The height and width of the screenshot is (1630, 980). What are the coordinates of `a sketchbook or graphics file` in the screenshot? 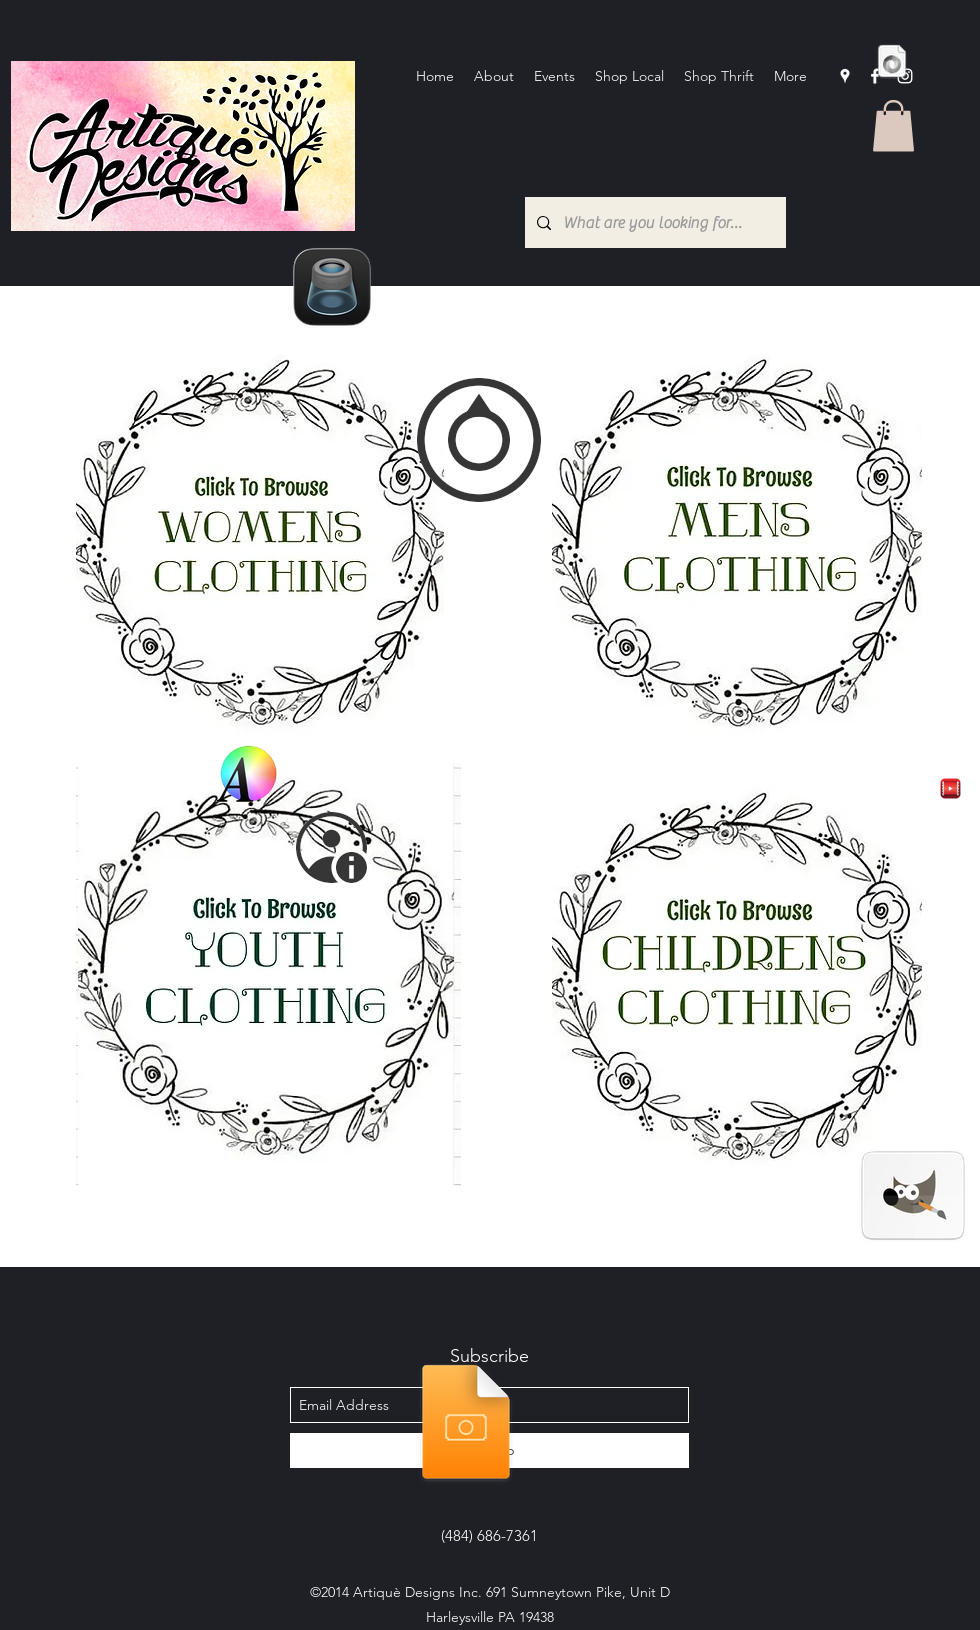 It's located at (466, 1424).